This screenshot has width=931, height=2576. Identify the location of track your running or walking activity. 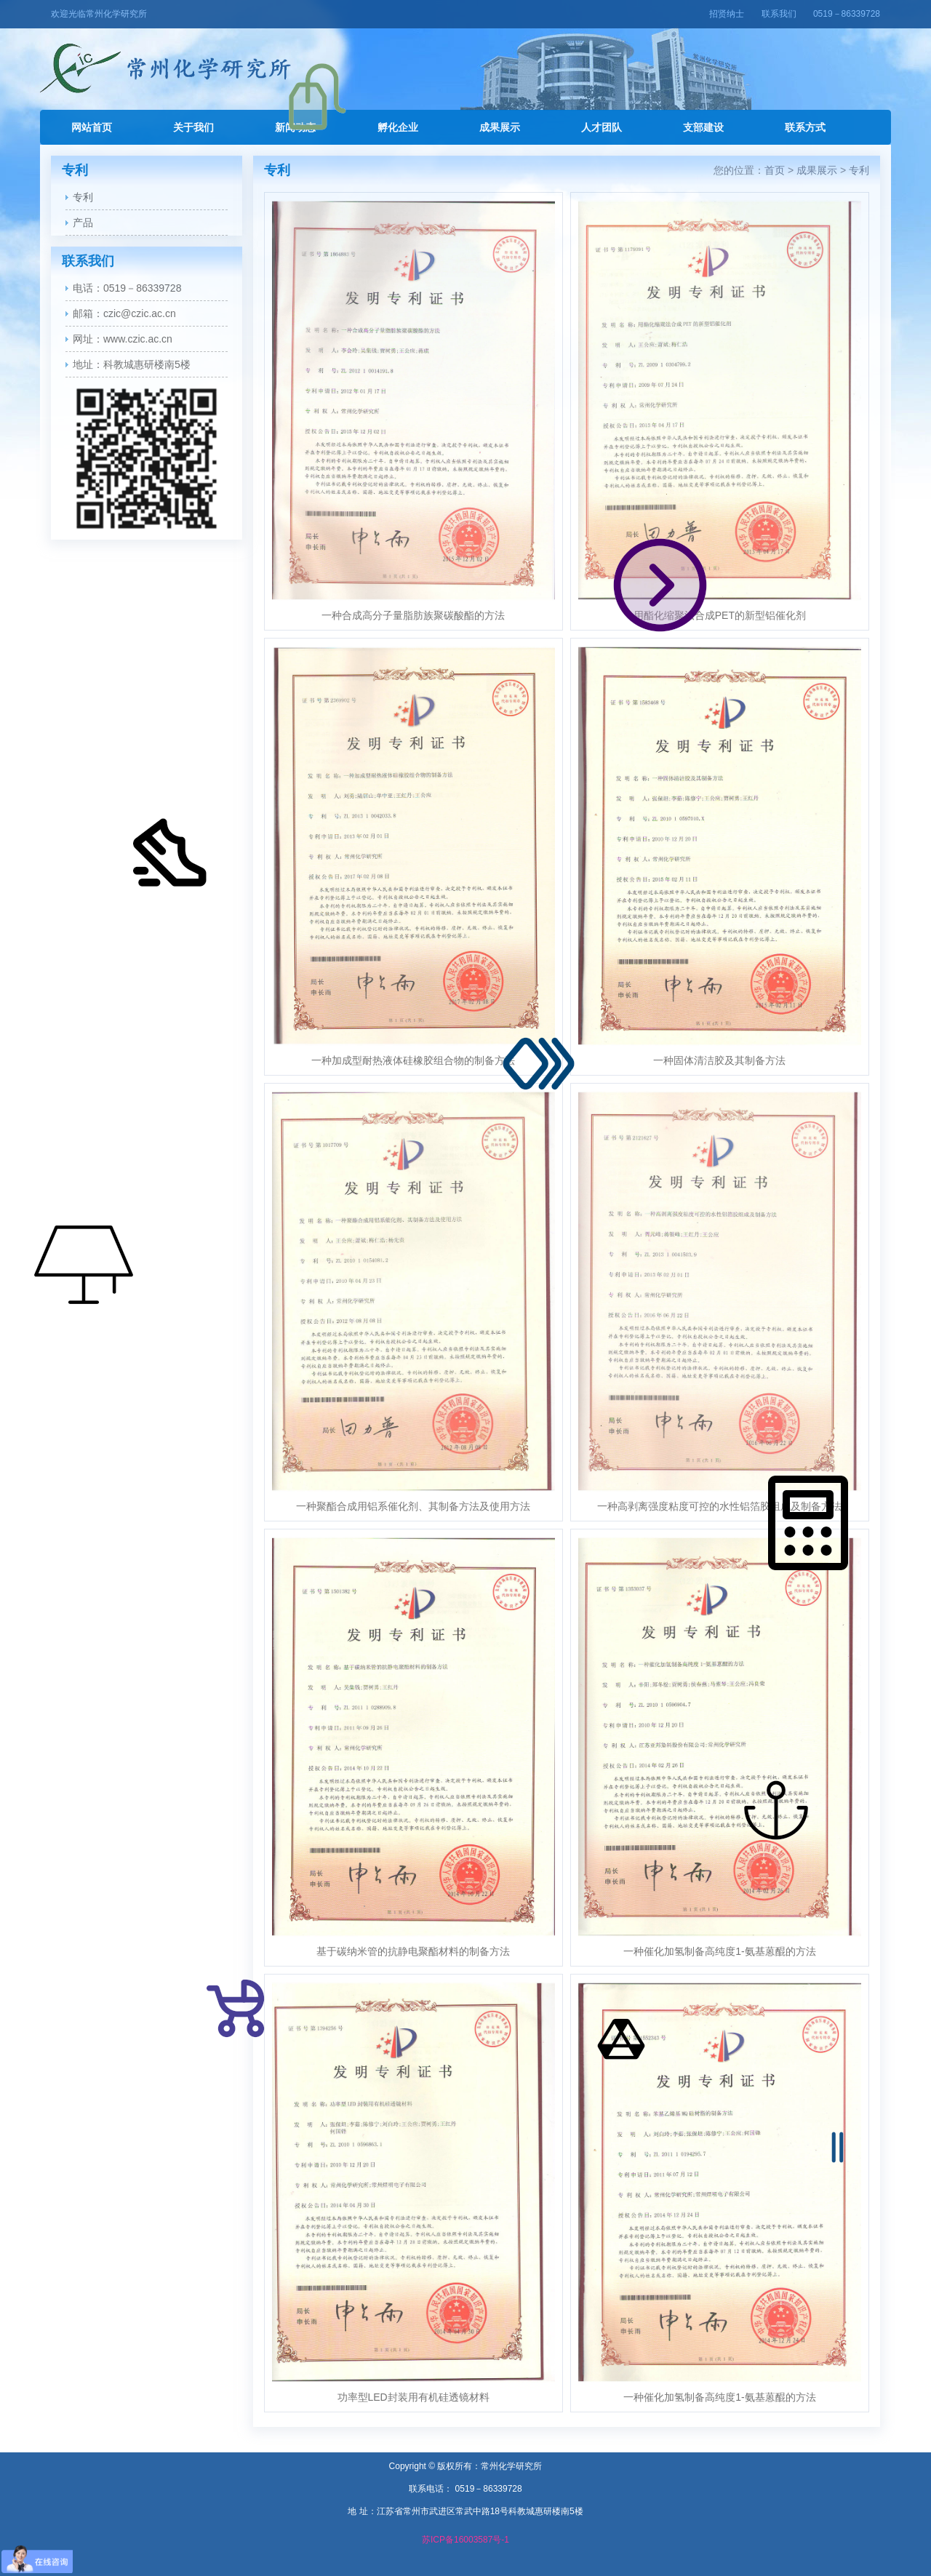
(168, 856).